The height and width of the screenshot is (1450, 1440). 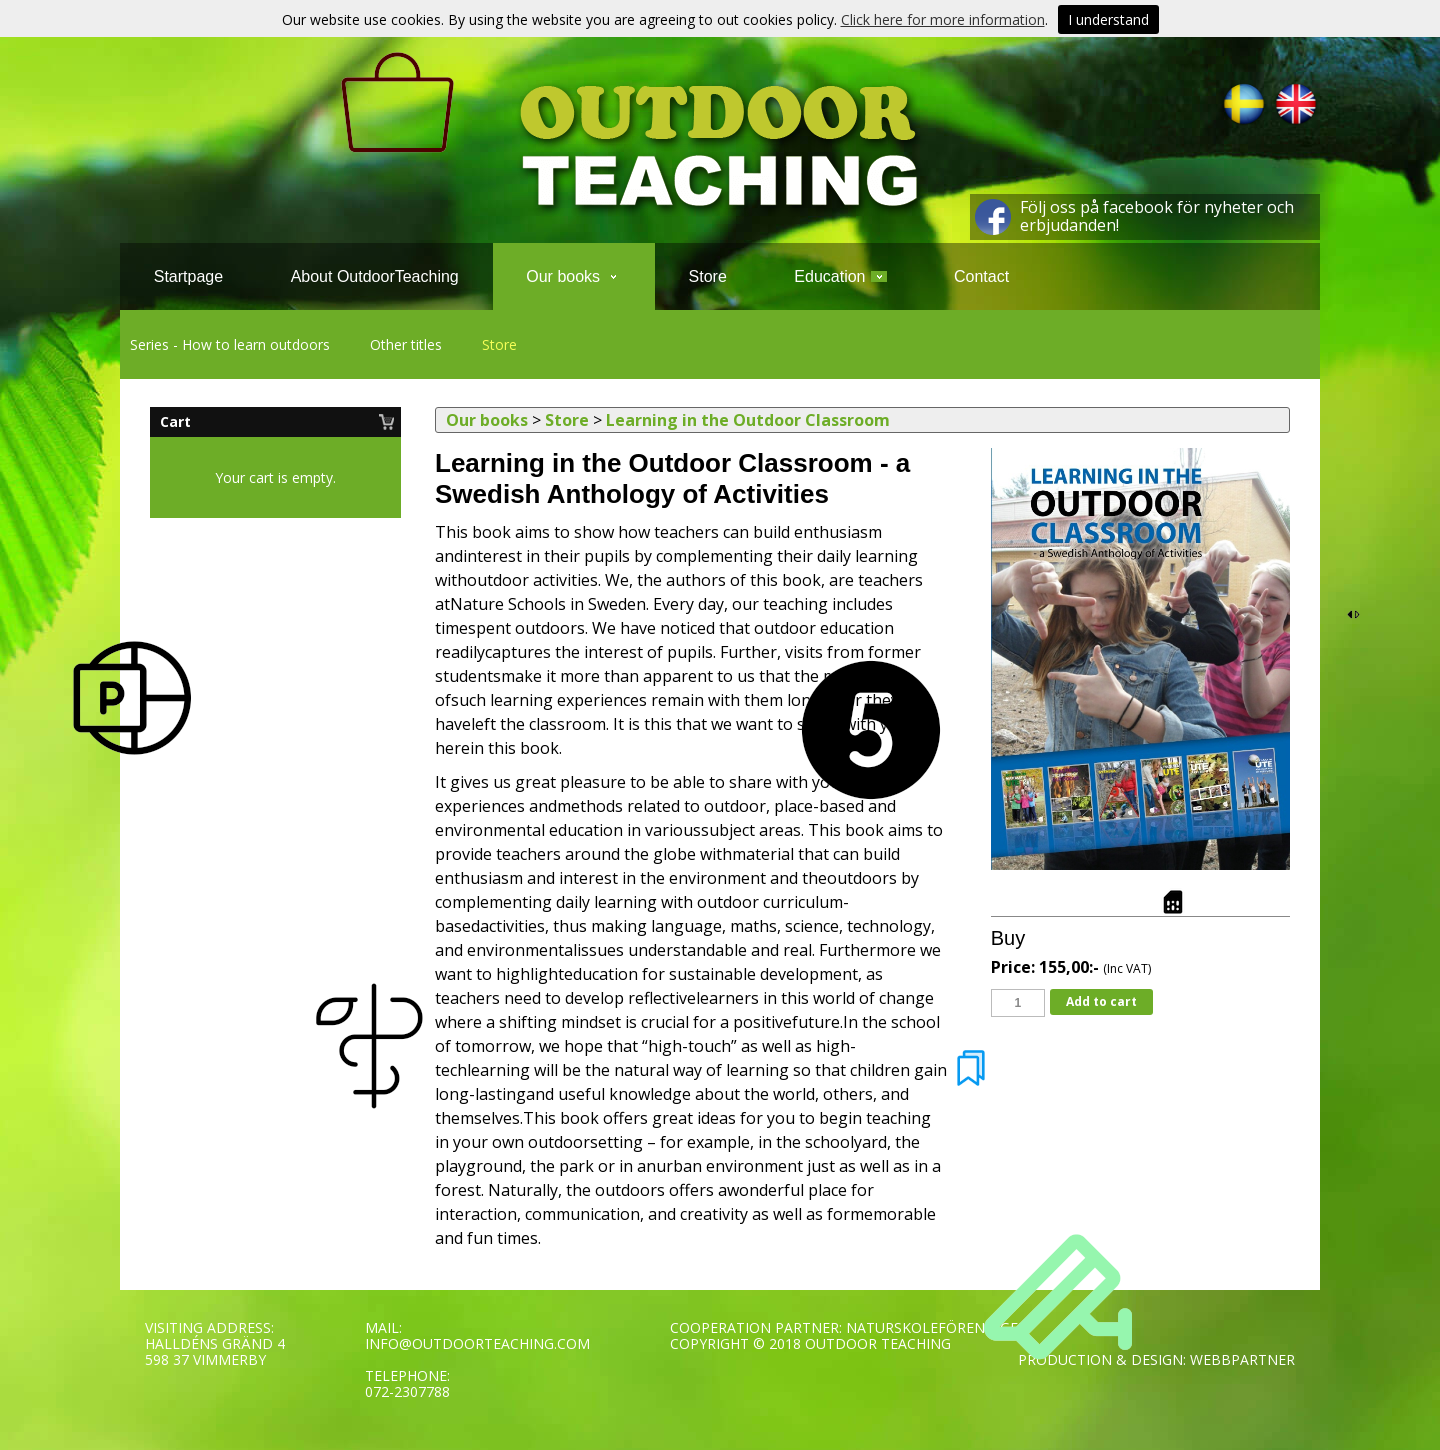 I want to click on view your shopping bag, so click(x=397, y=108).